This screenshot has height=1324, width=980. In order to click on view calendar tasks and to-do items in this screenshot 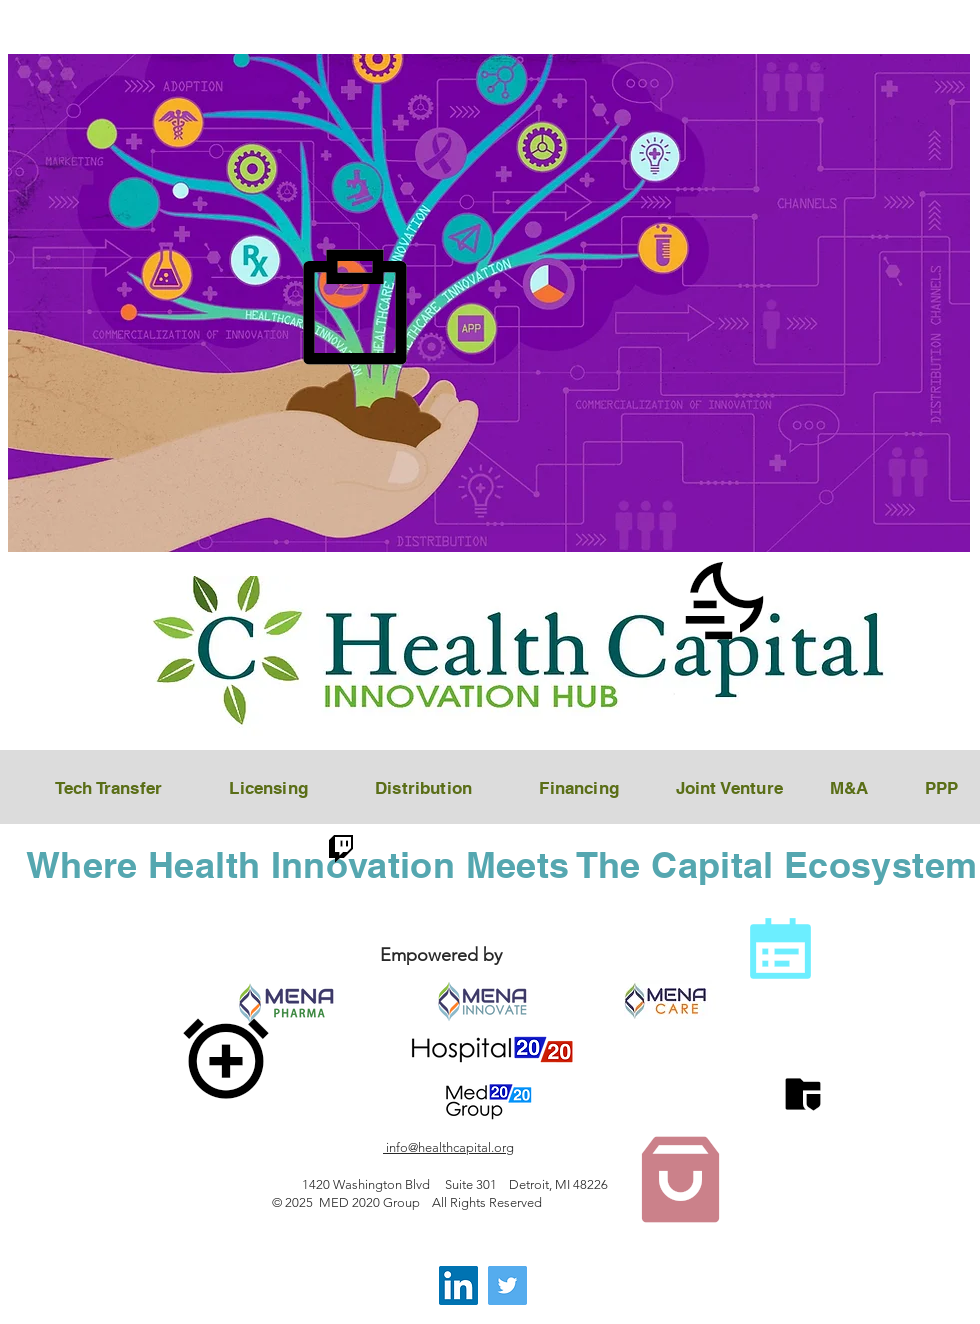, I will do `click(780, 951)`.